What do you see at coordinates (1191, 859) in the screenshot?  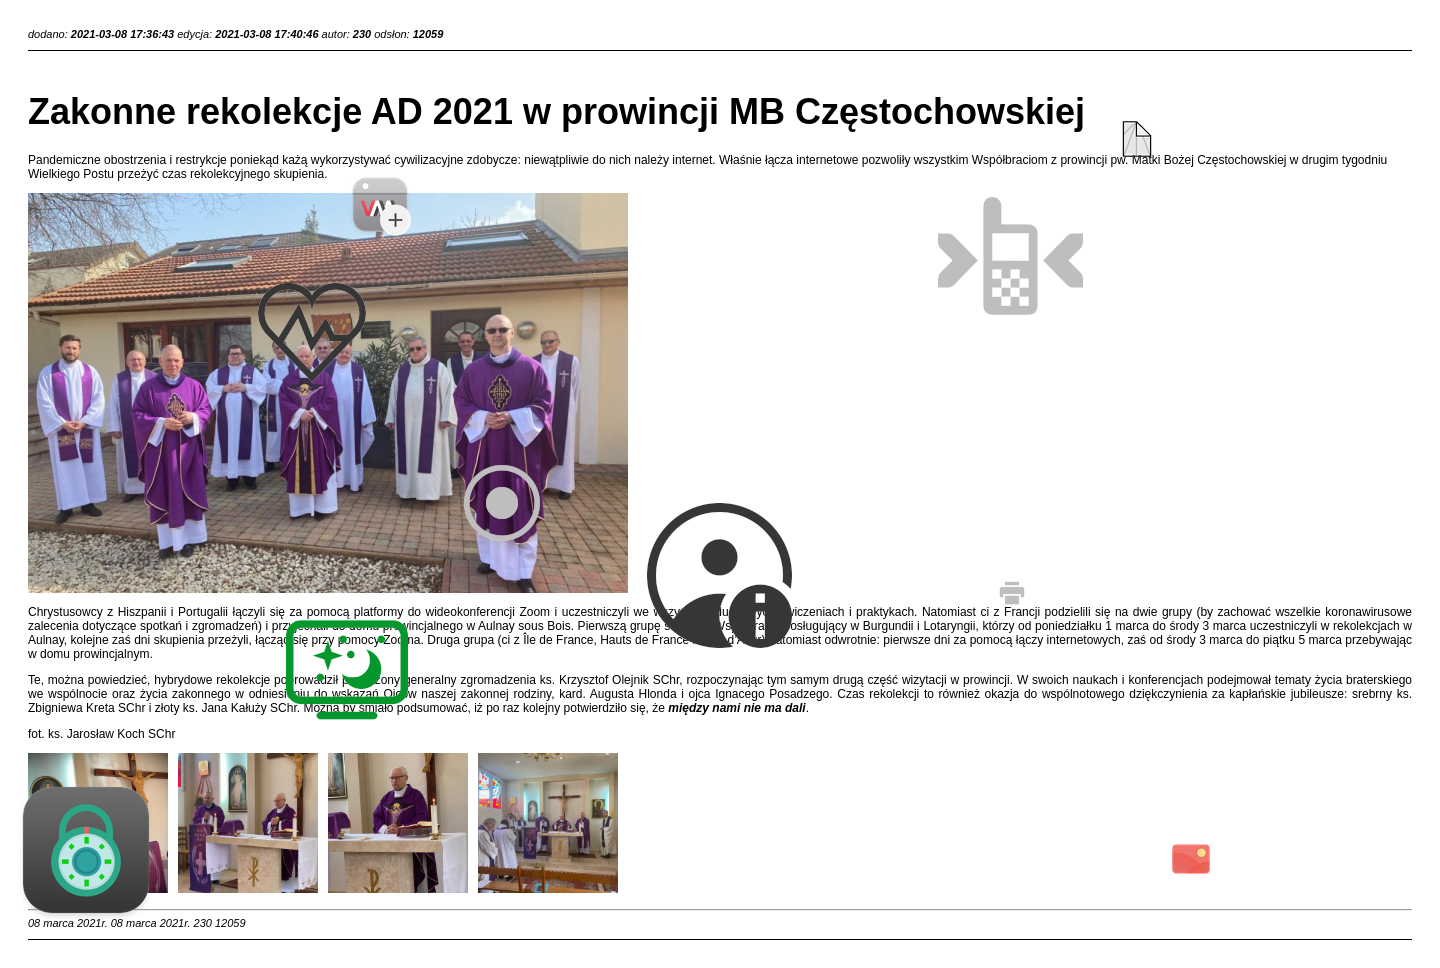 I see `indicates item is linked to photos library` at bounding box center [1191, 859].